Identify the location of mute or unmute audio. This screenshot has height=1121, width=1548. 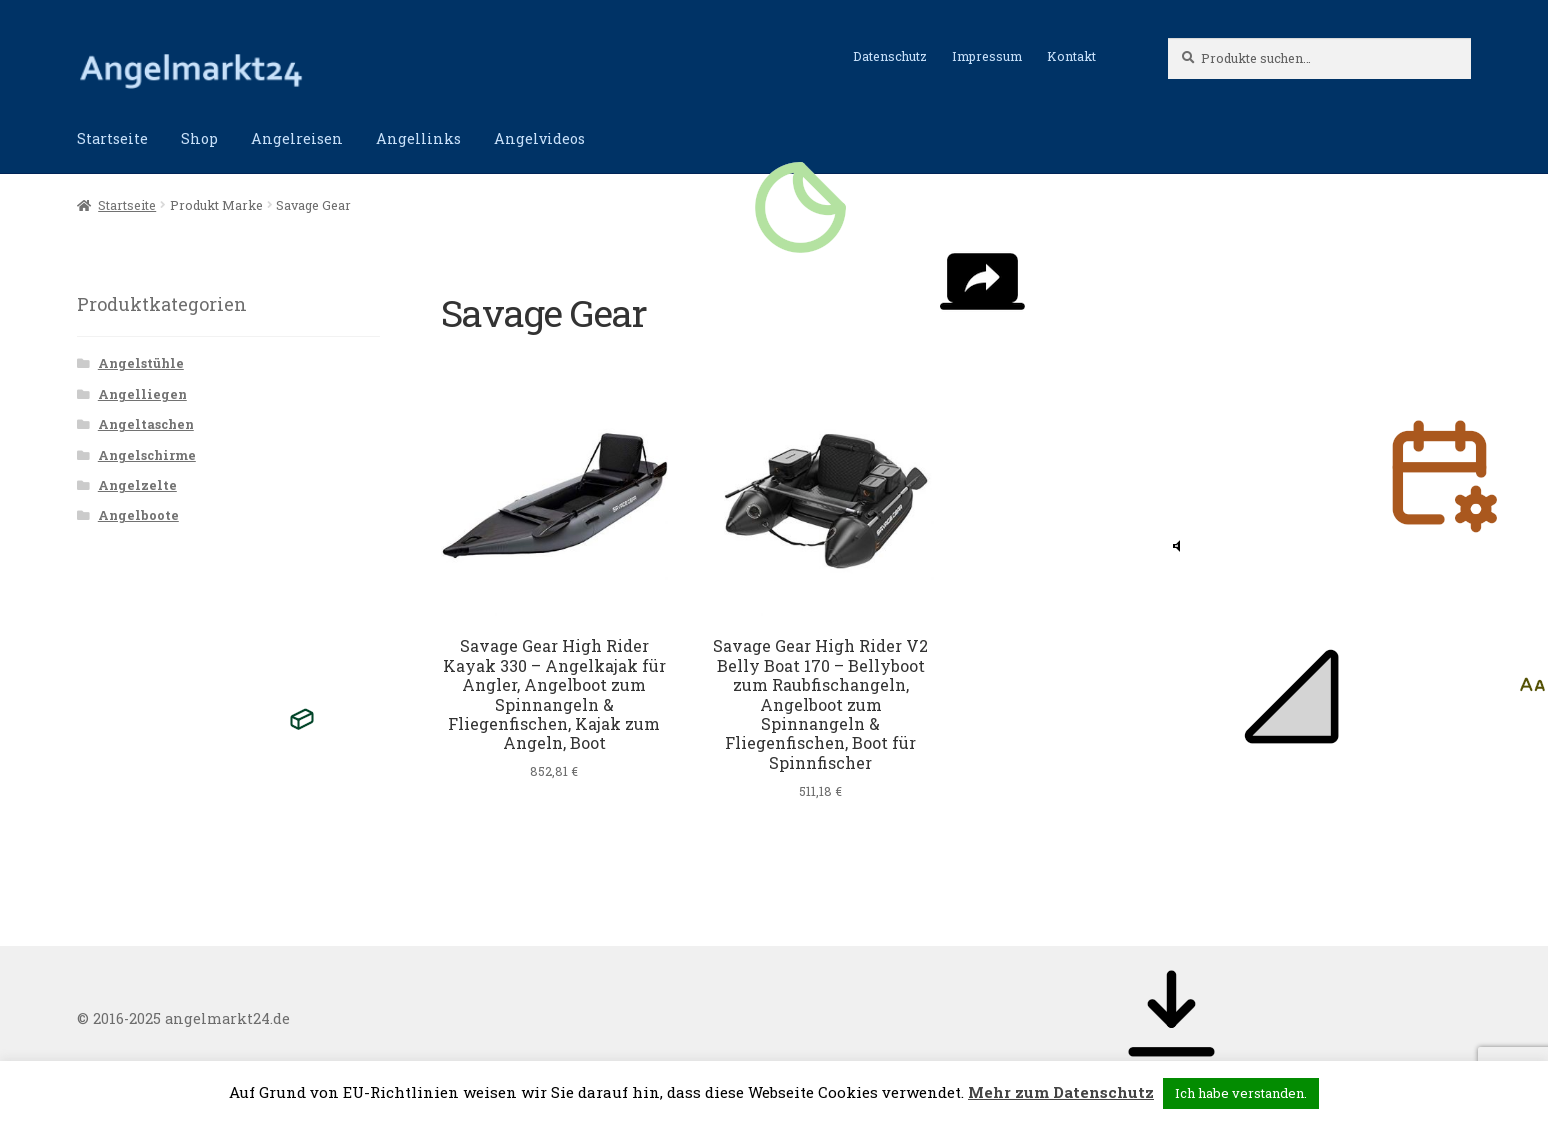
(1177, 546).